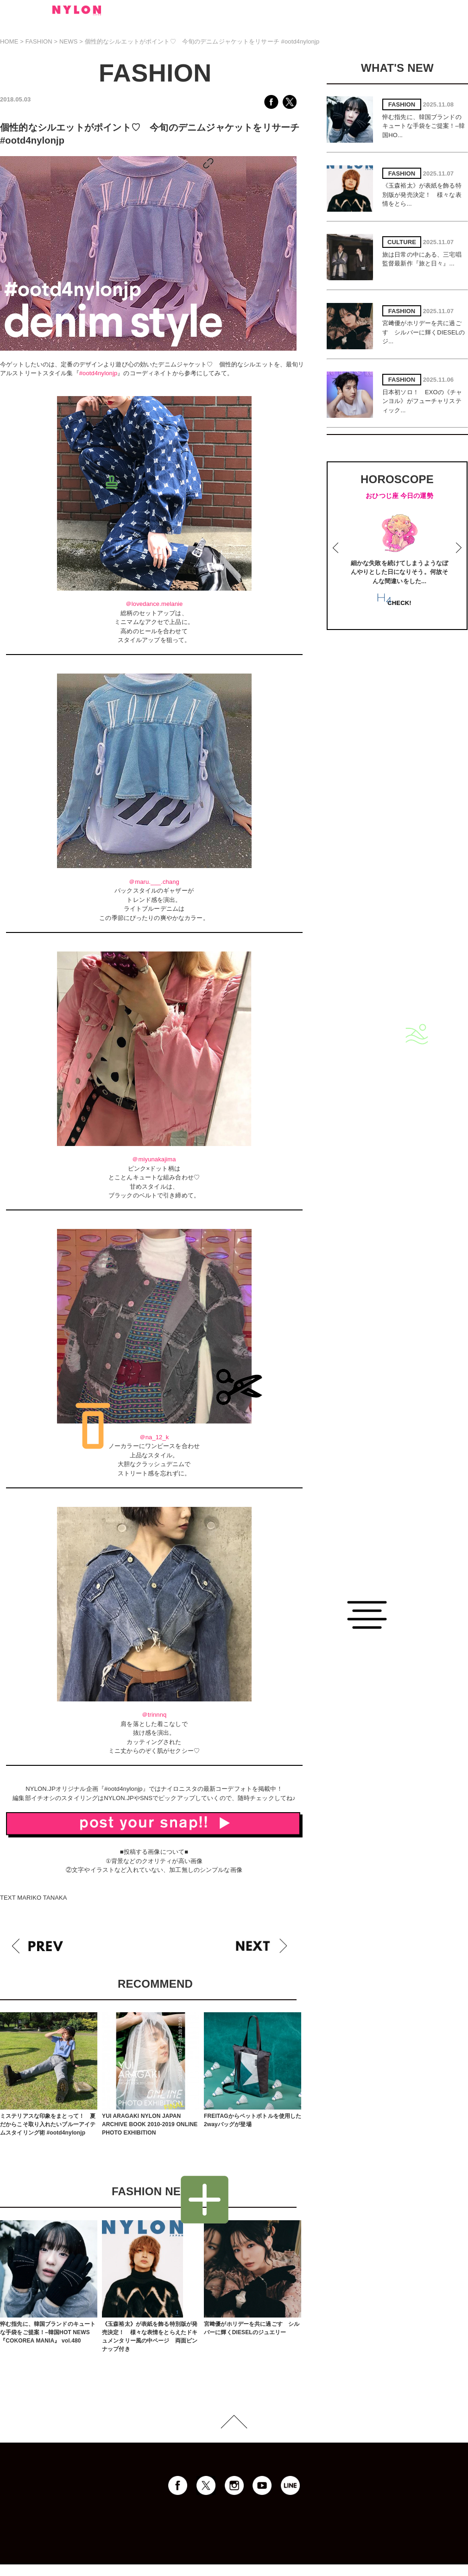 The width and height of the screenshot is (468, 2576). I want to click on access swimming pool or aquatic facilities, so click(417, 1034).